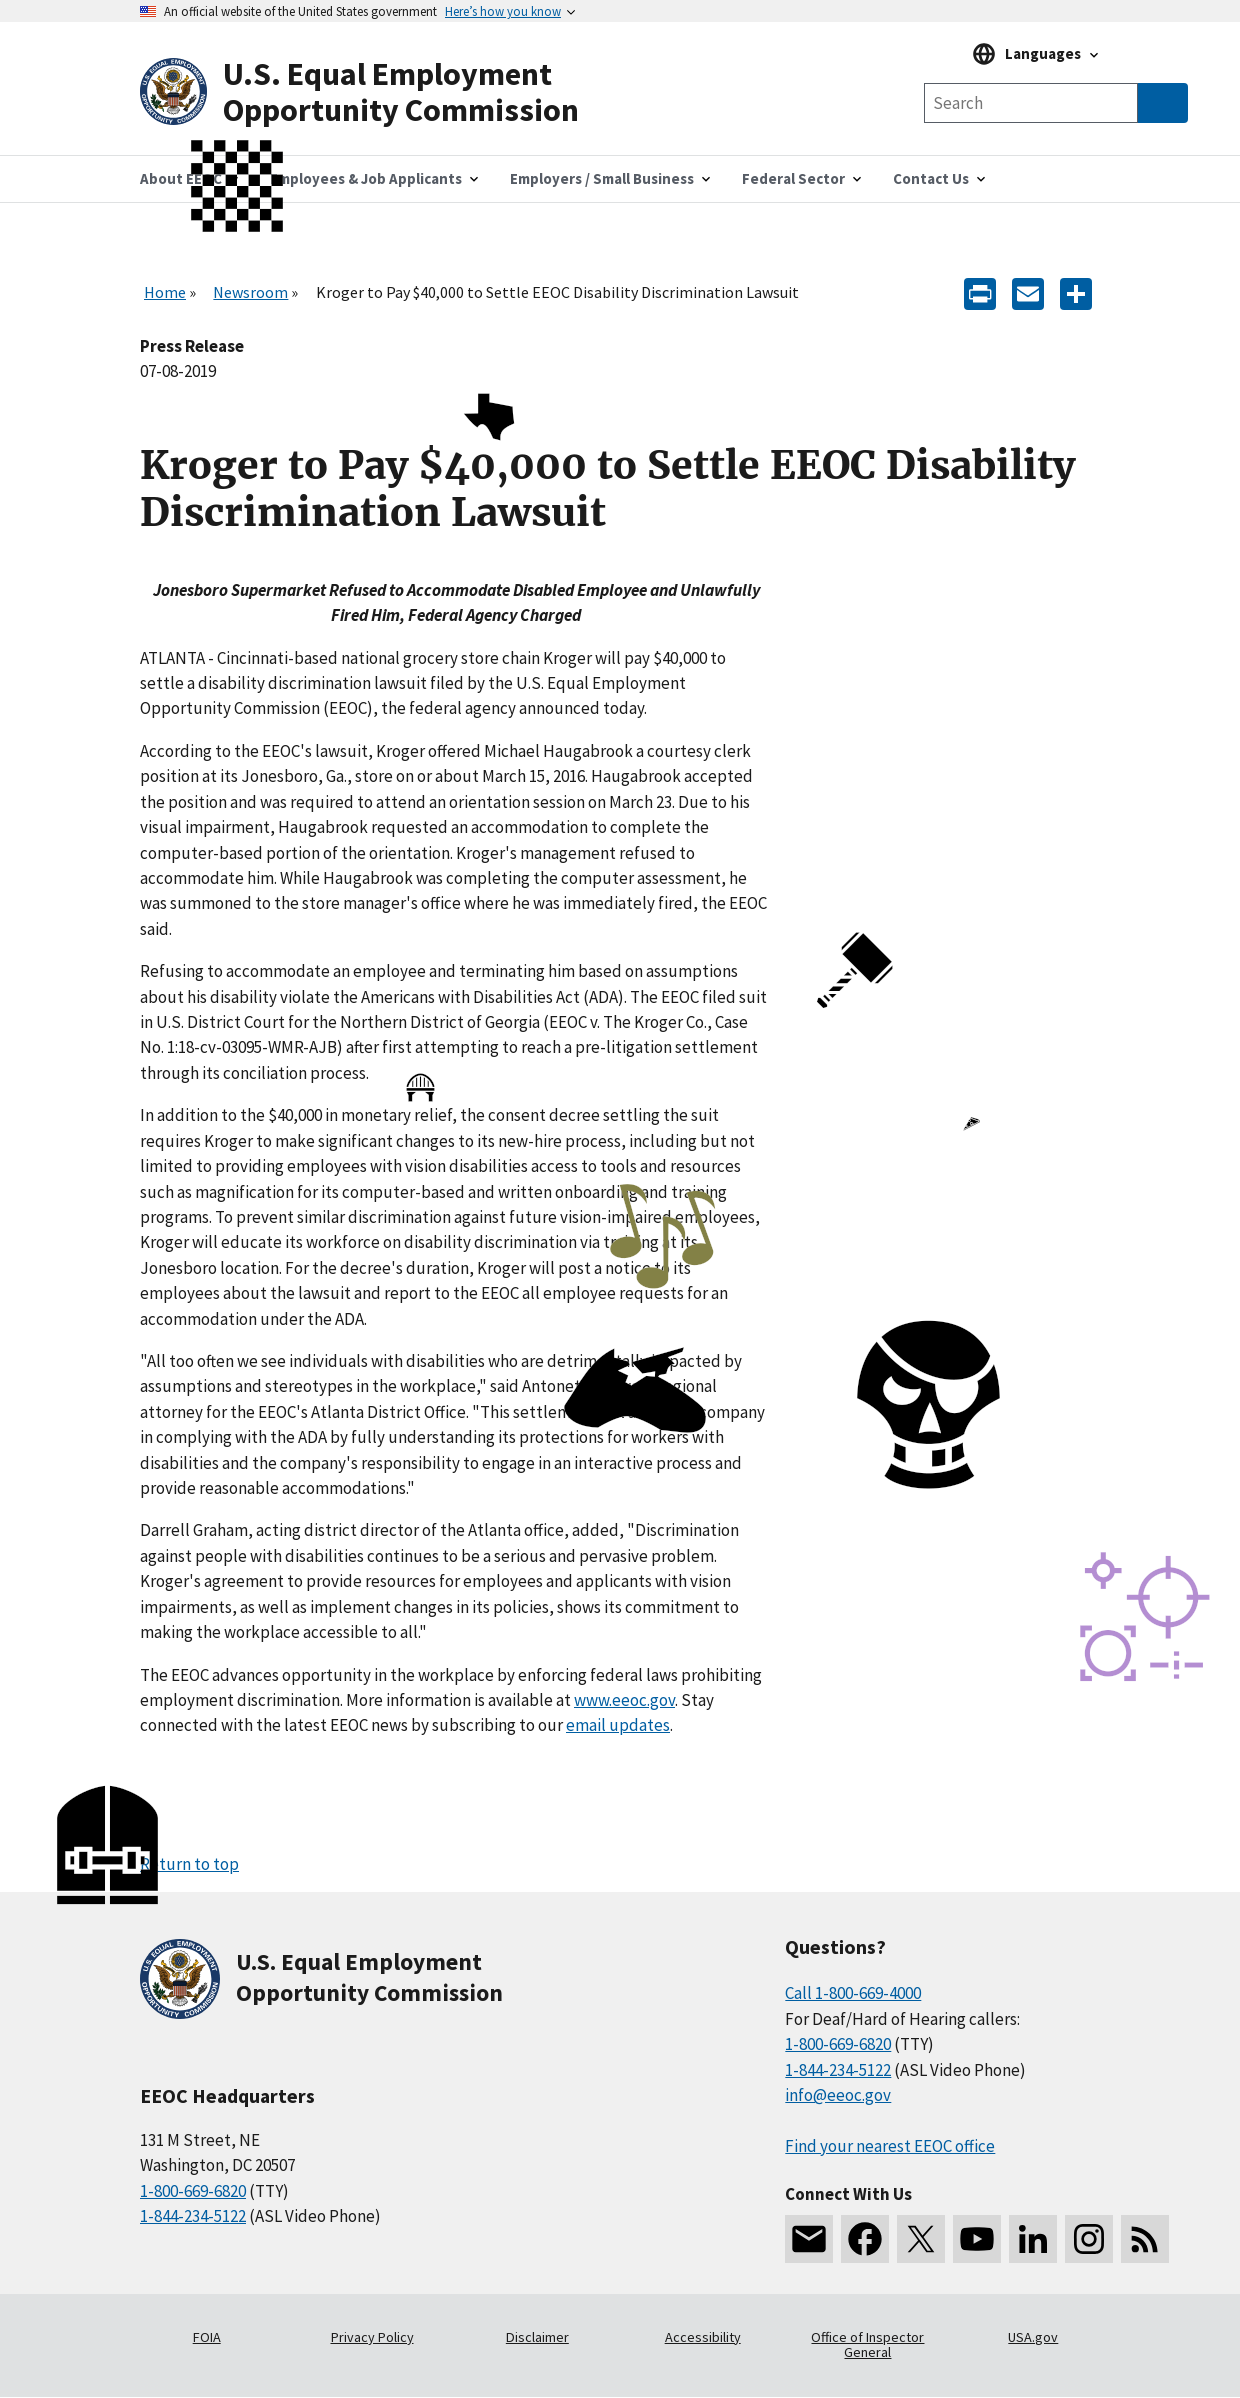 This screenshot has height=2398, width=1240. I want to click on view black sea region on map, so click(635, 1390).